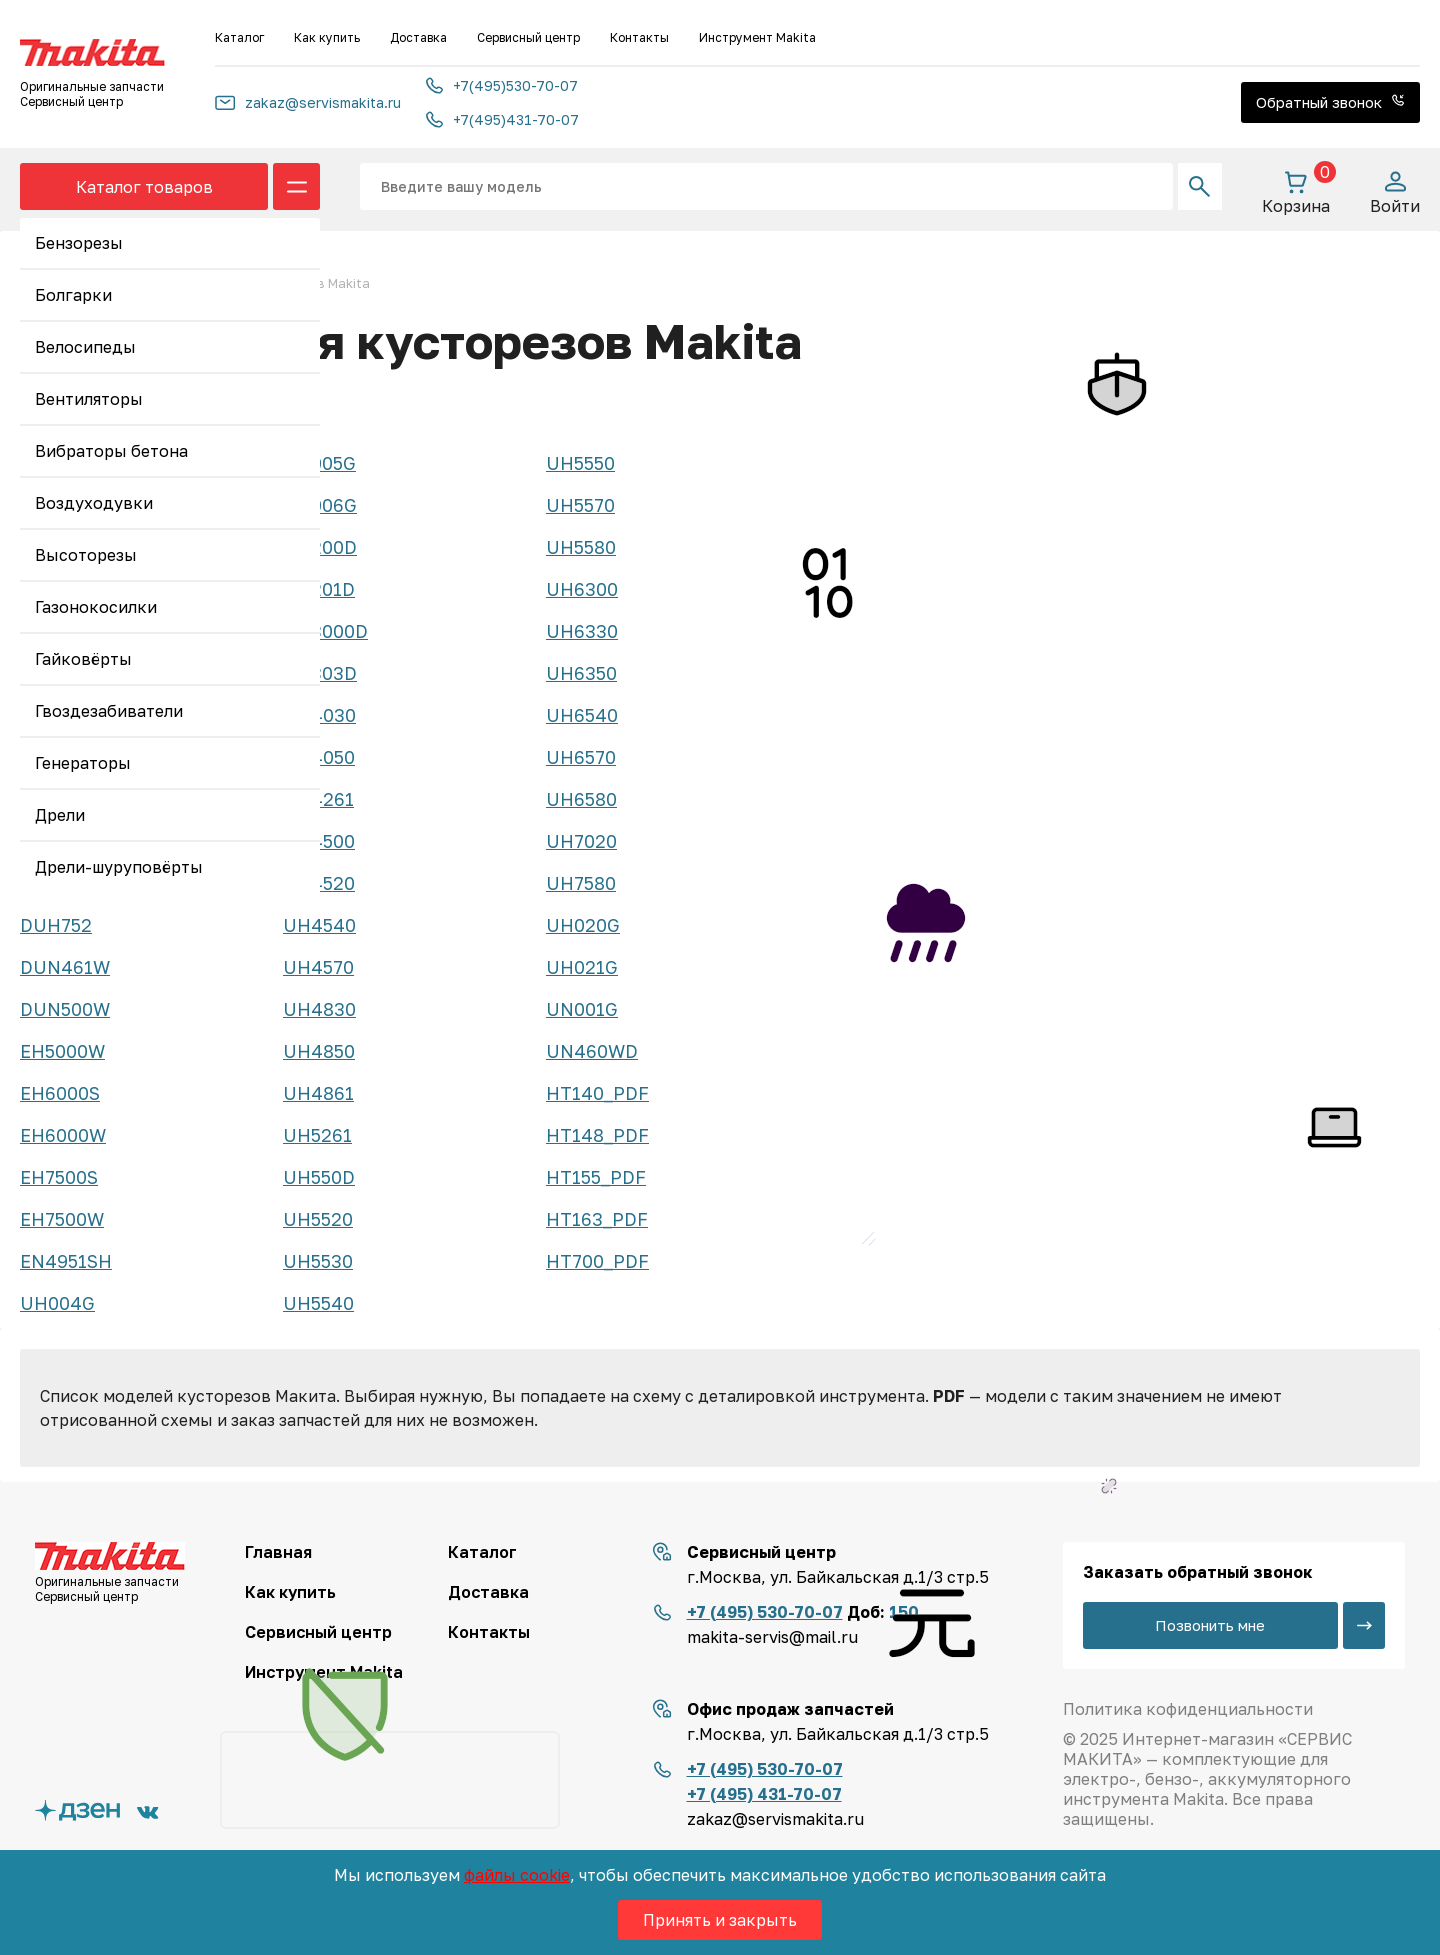  Describe the element at coordinates (1109, 1486) in the screenshot. I see `disconnect or unlink connected items` at that location.